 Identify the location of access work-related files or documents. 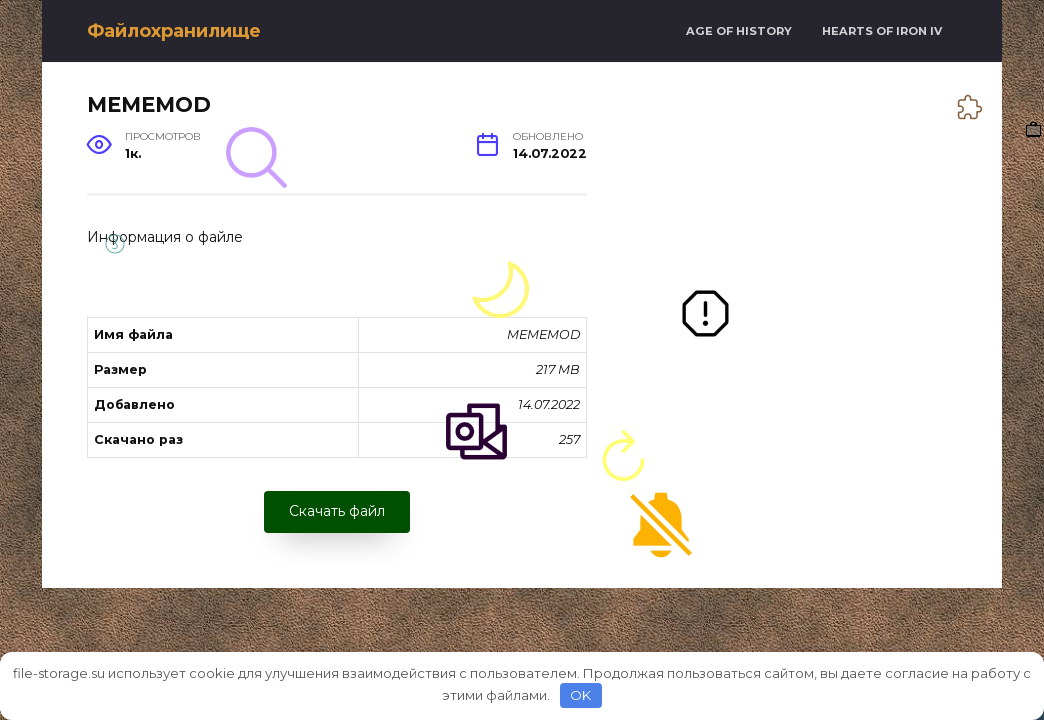
(1033, 129).